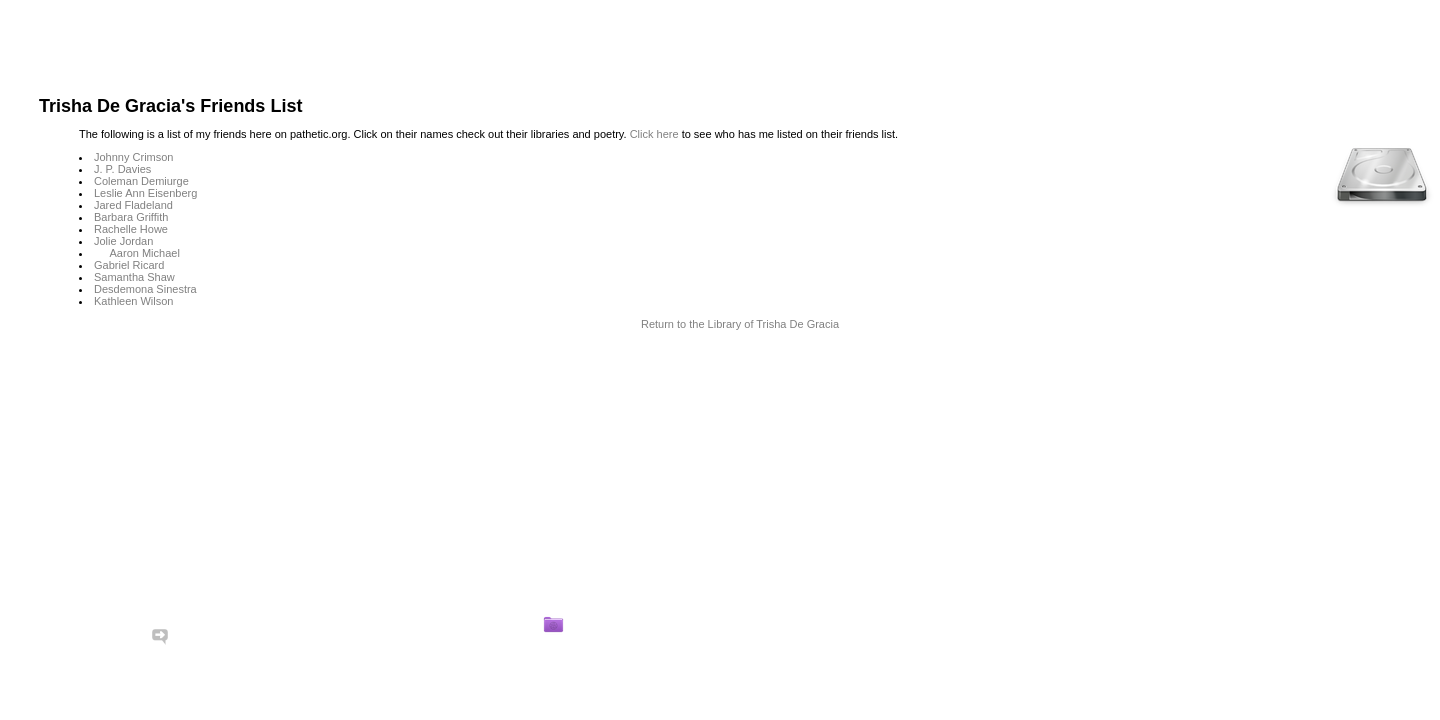 This screenshot has width=1440, height=720. I want to click on access hard drive storage settings, so click(1382, 177).